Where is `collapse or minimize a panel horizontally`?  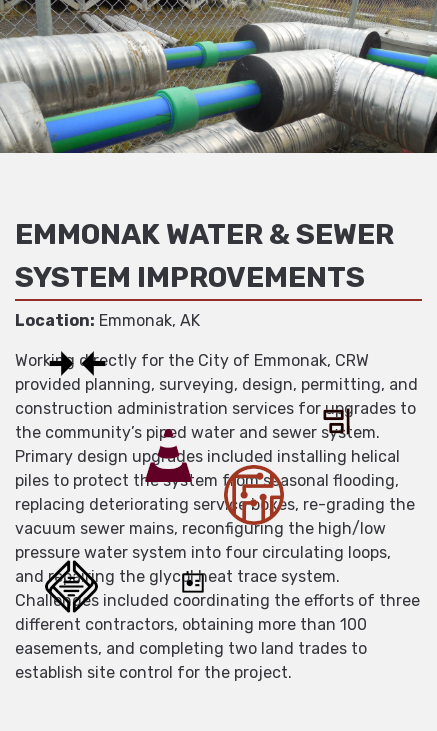 collapse or minimize a panel horizontally is located at coordinates (77, 363).